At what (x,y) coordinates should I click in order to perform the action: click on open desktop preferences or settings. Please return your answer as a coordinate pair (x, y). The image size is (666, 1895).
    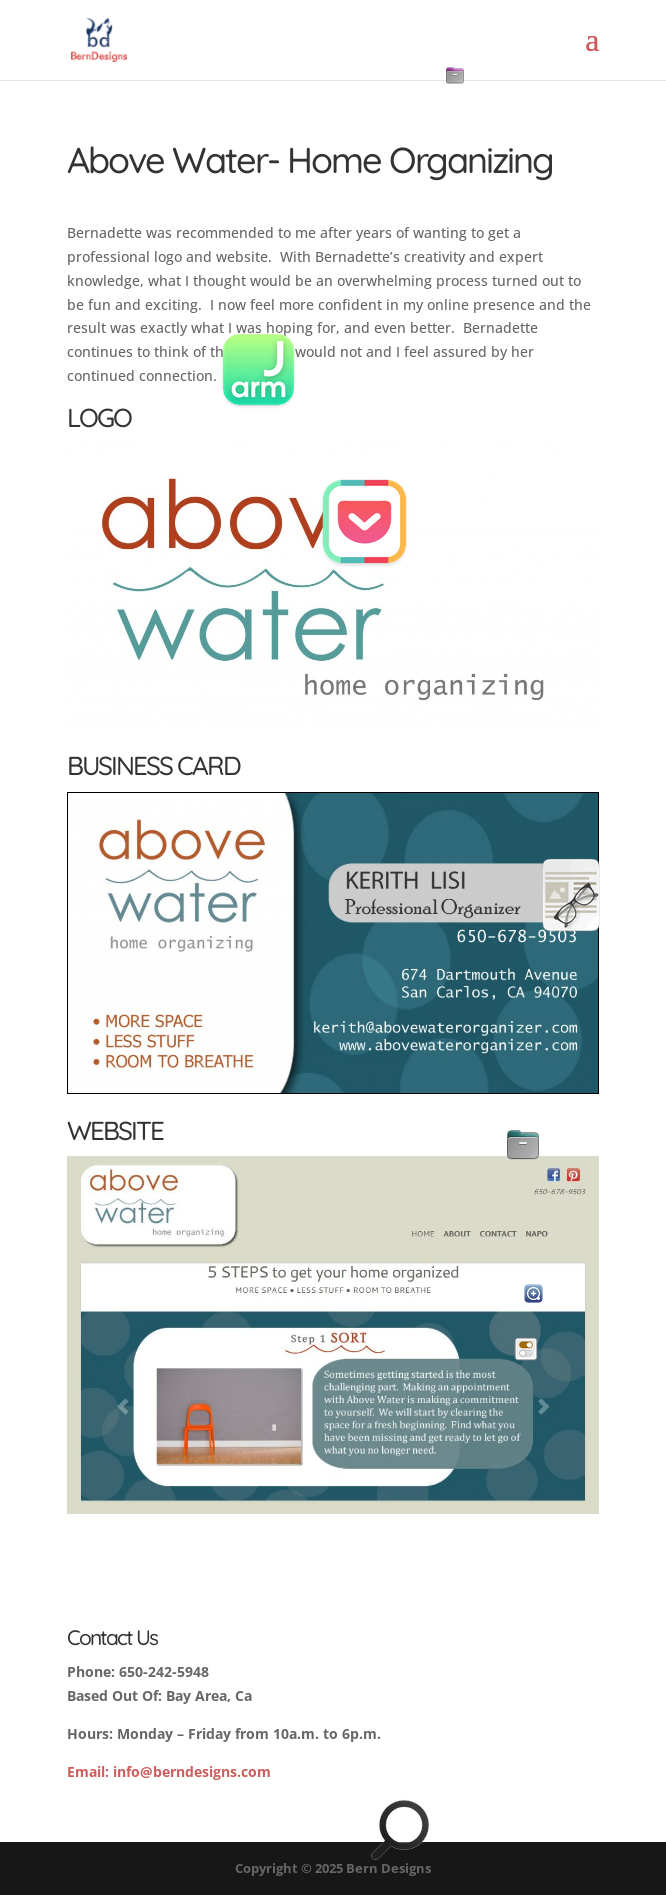
    Looking at the image, I should click on (526, 1349).